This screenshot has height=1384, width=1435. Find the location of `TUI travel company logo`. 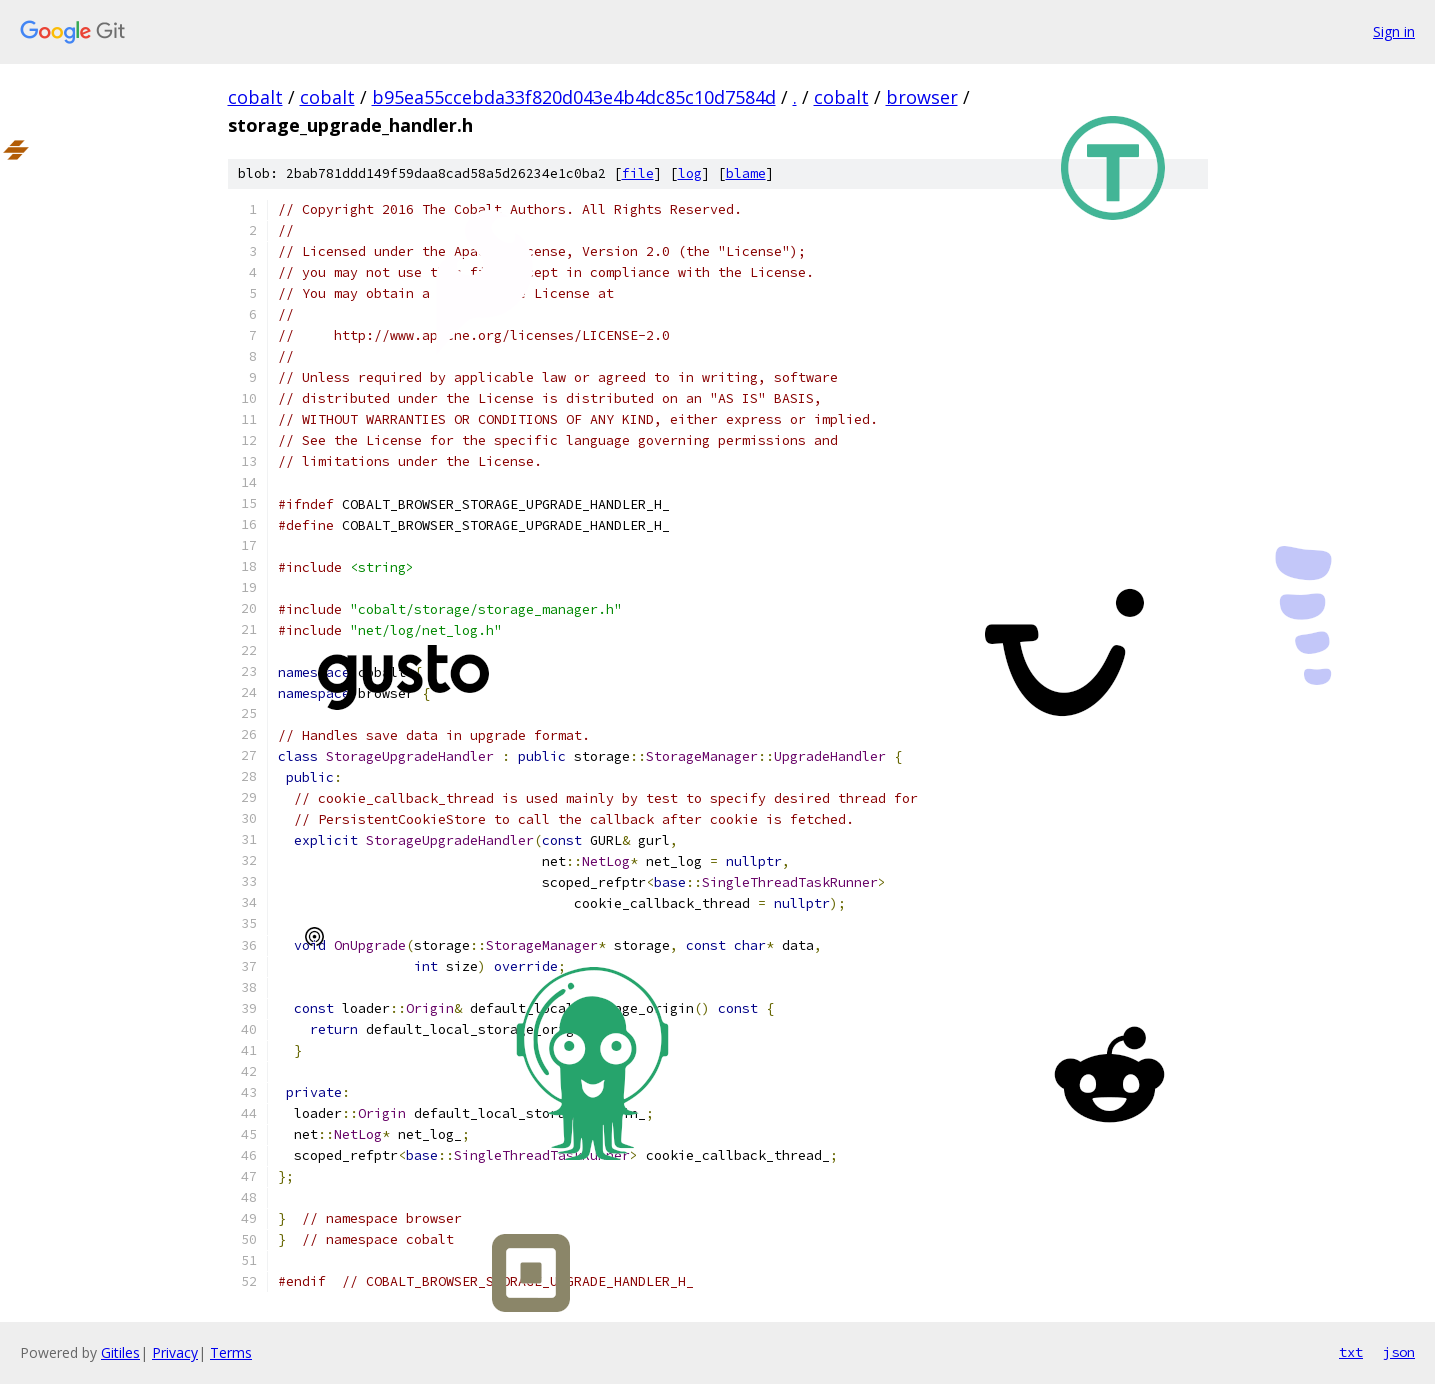

TUI travel company logo is located at coordinates (1064, 652).